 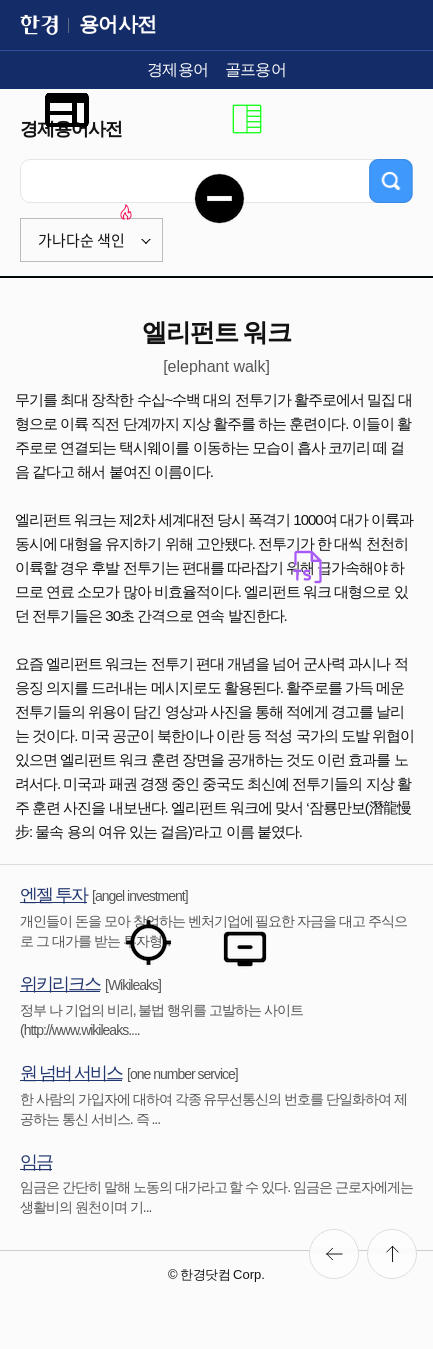 What do you see at coordinates (148, 942) in the screenshot?
I see `GPS signal is searching or not yet locked` at bounding box center [148, 942].